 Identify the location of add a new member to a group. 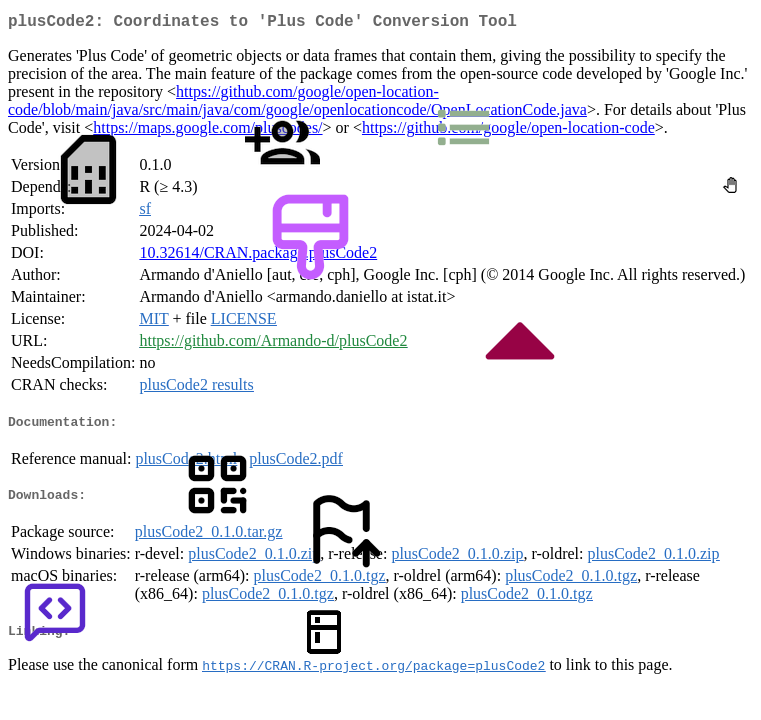
(282, 142).